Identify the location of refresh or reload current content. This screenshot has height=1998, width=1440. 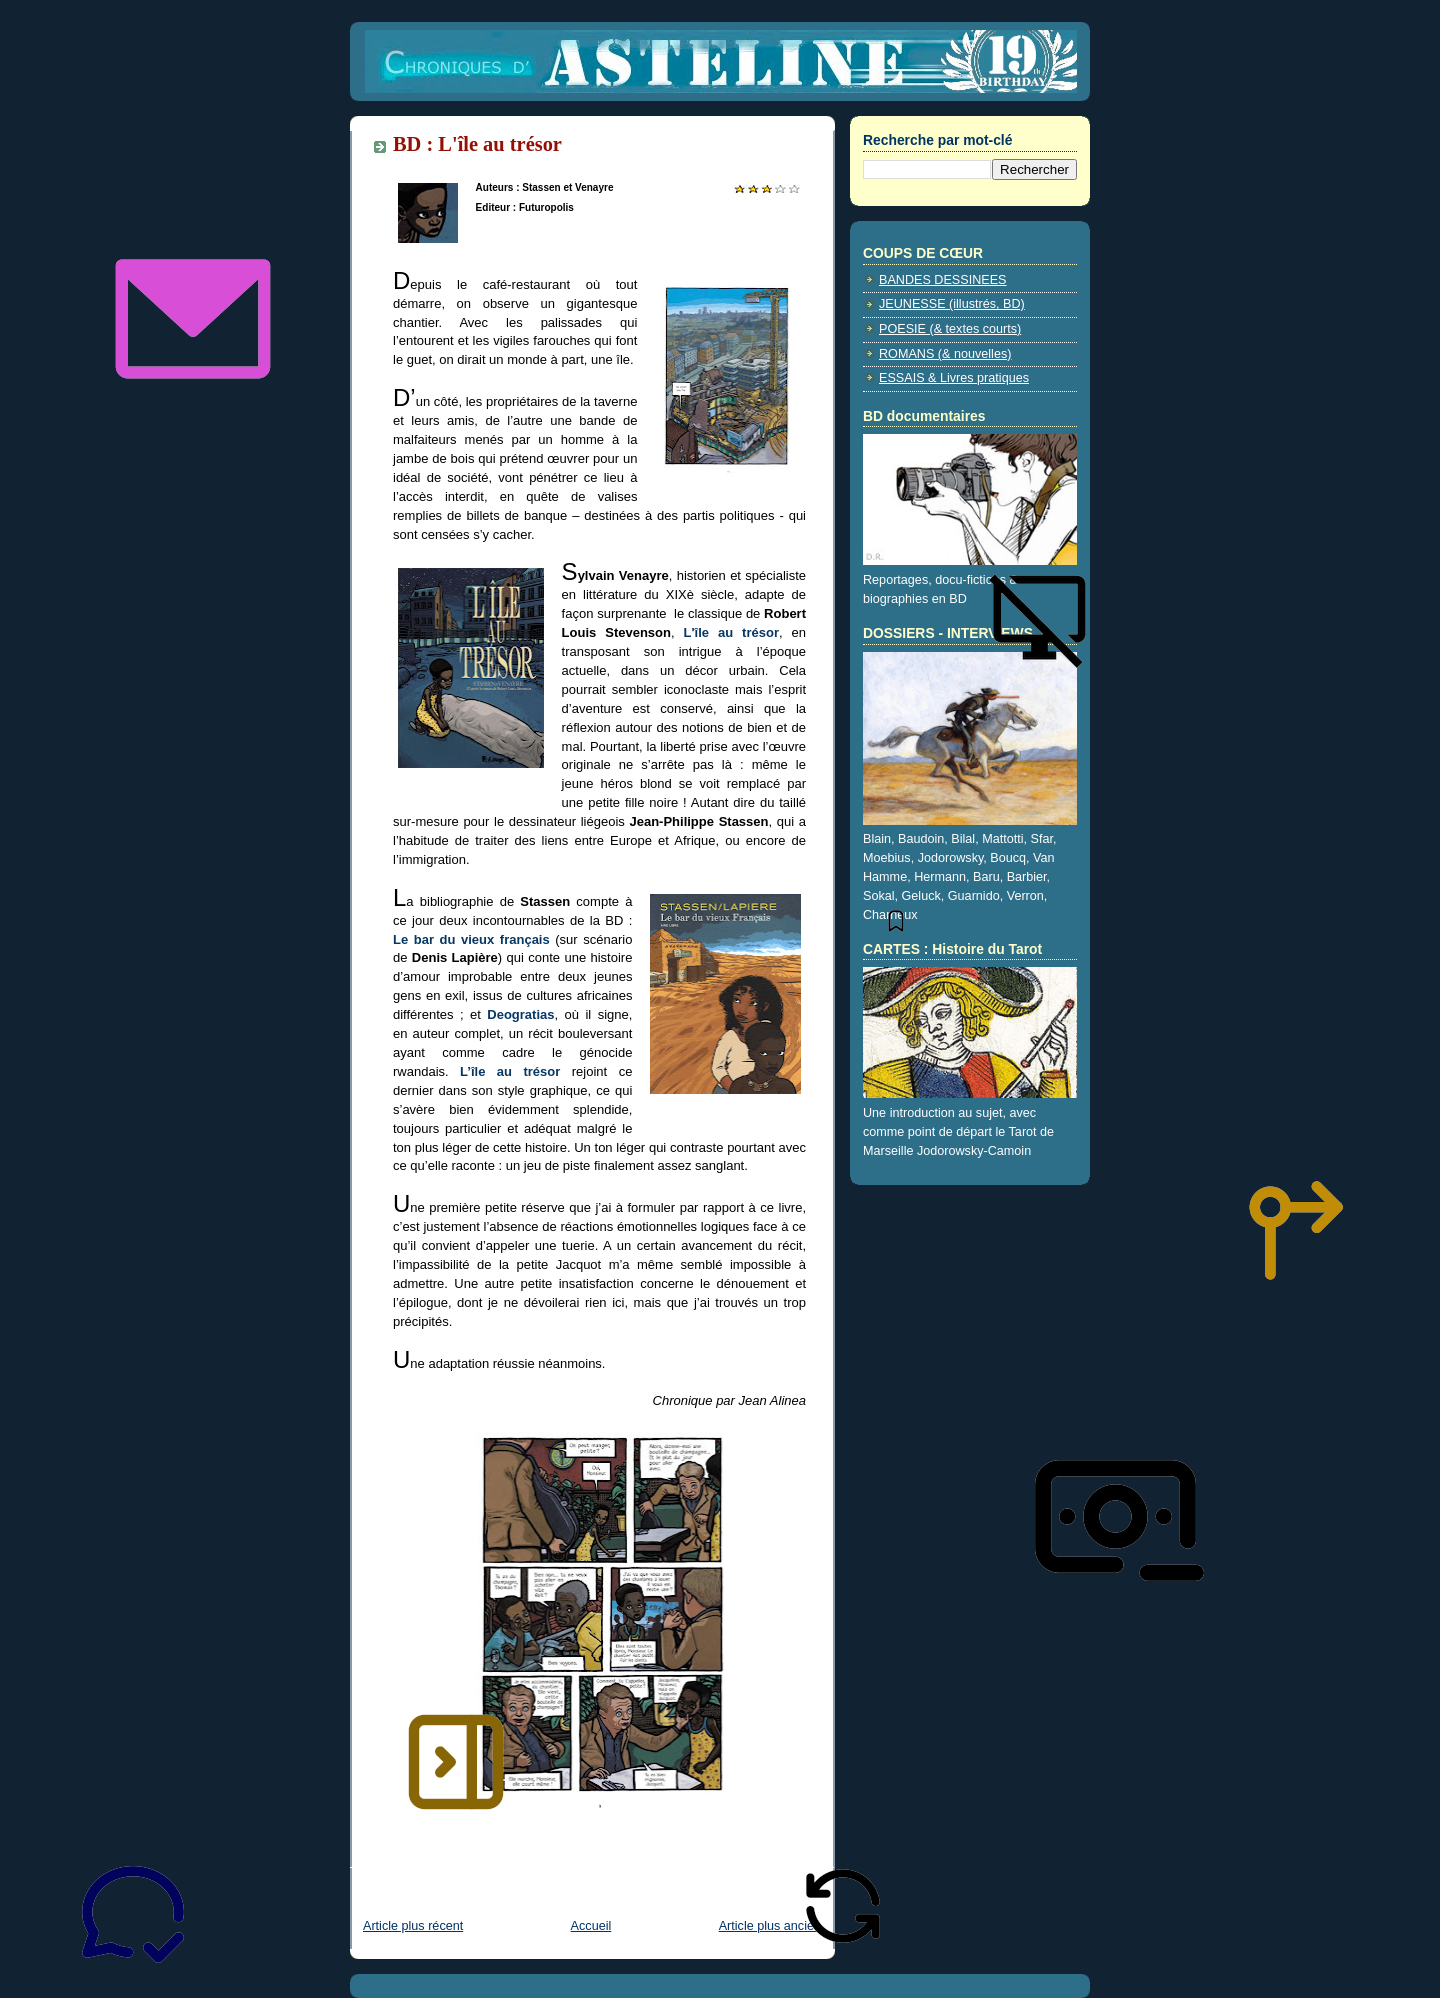
(843, 1906).